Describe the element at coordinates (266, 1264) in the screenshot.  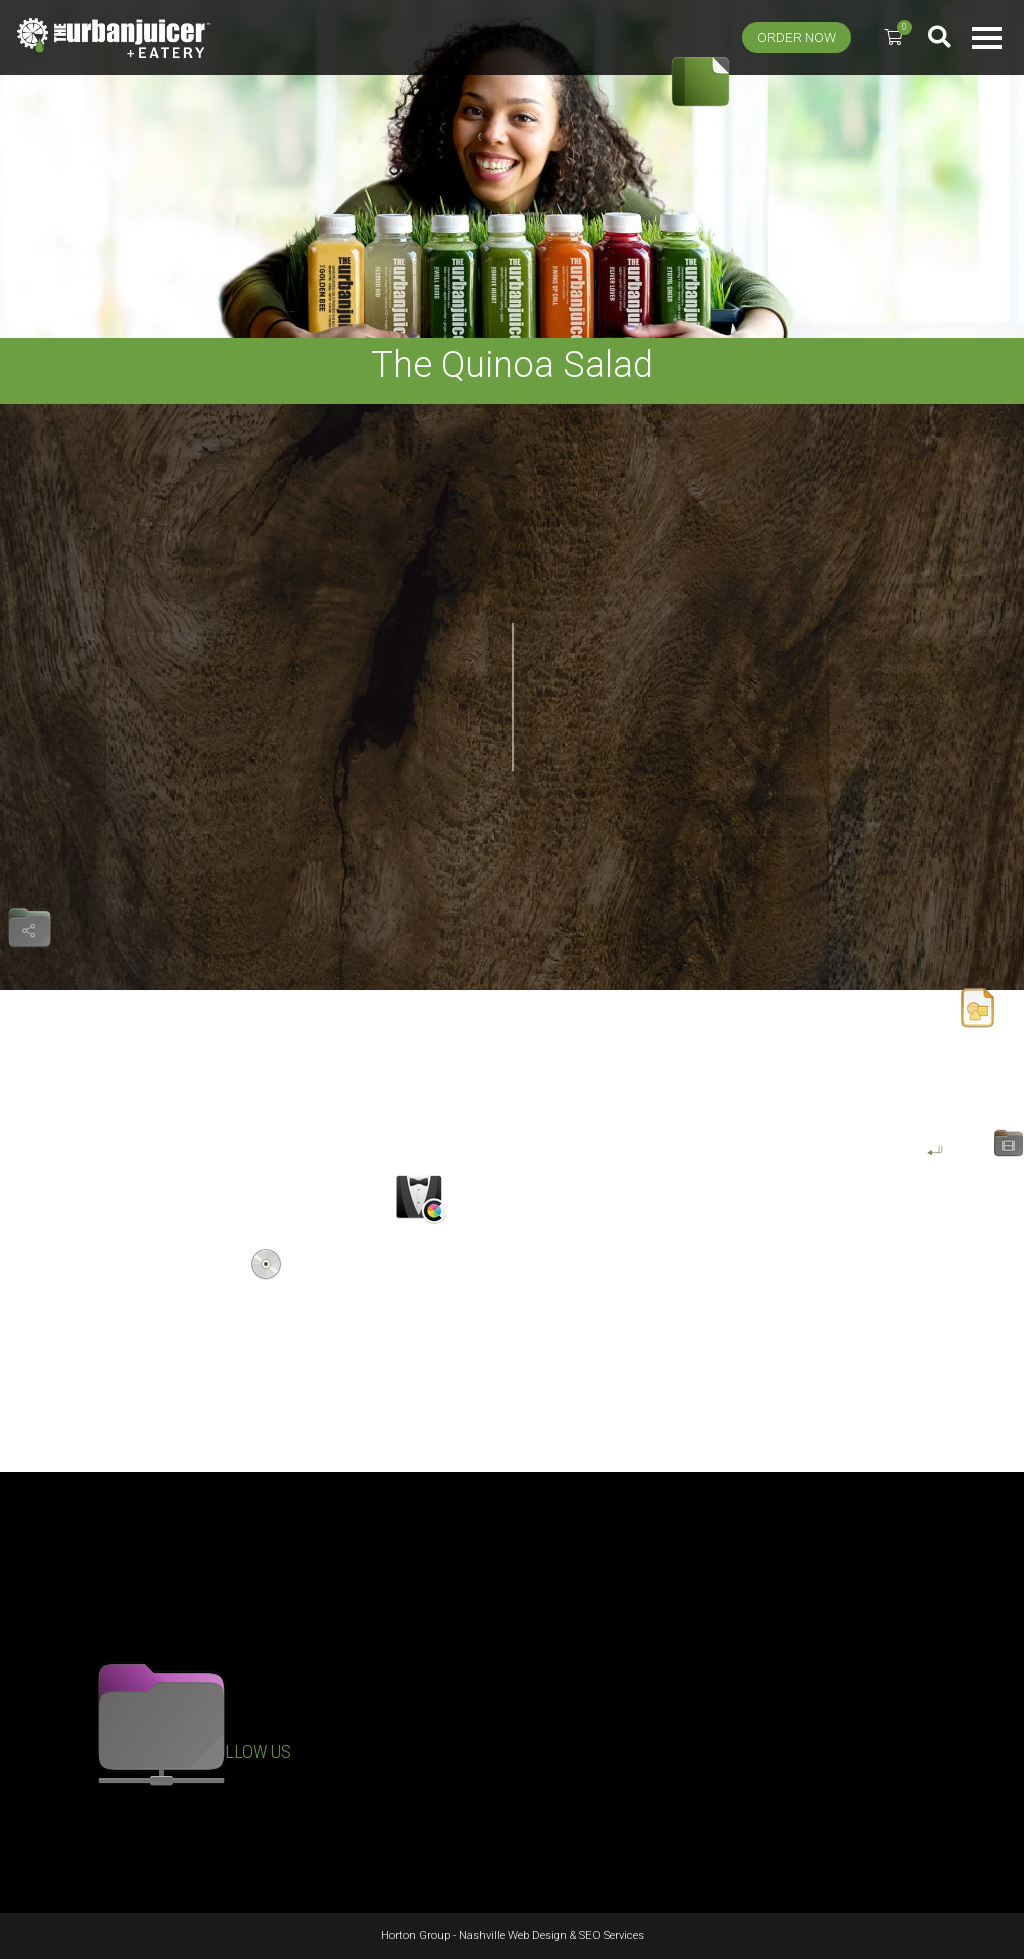
I see `audio CD or music disc detected` at that location.